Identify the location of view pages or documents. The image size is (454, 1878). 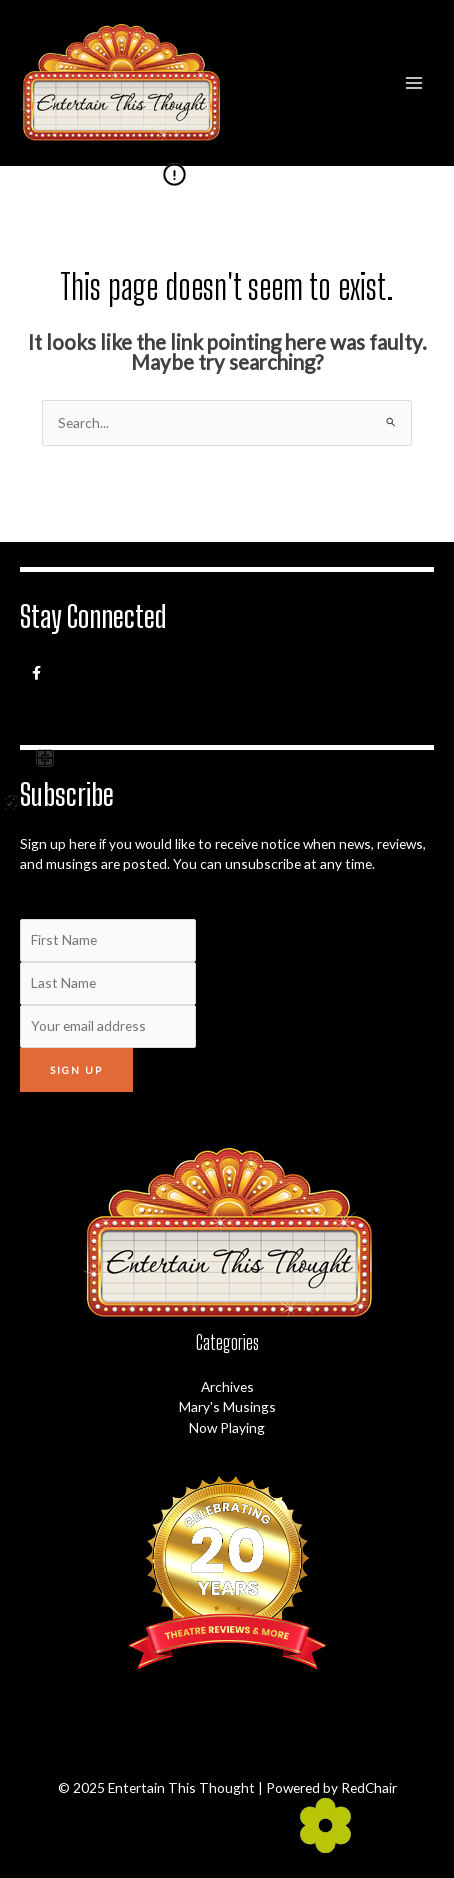
(45, 758).